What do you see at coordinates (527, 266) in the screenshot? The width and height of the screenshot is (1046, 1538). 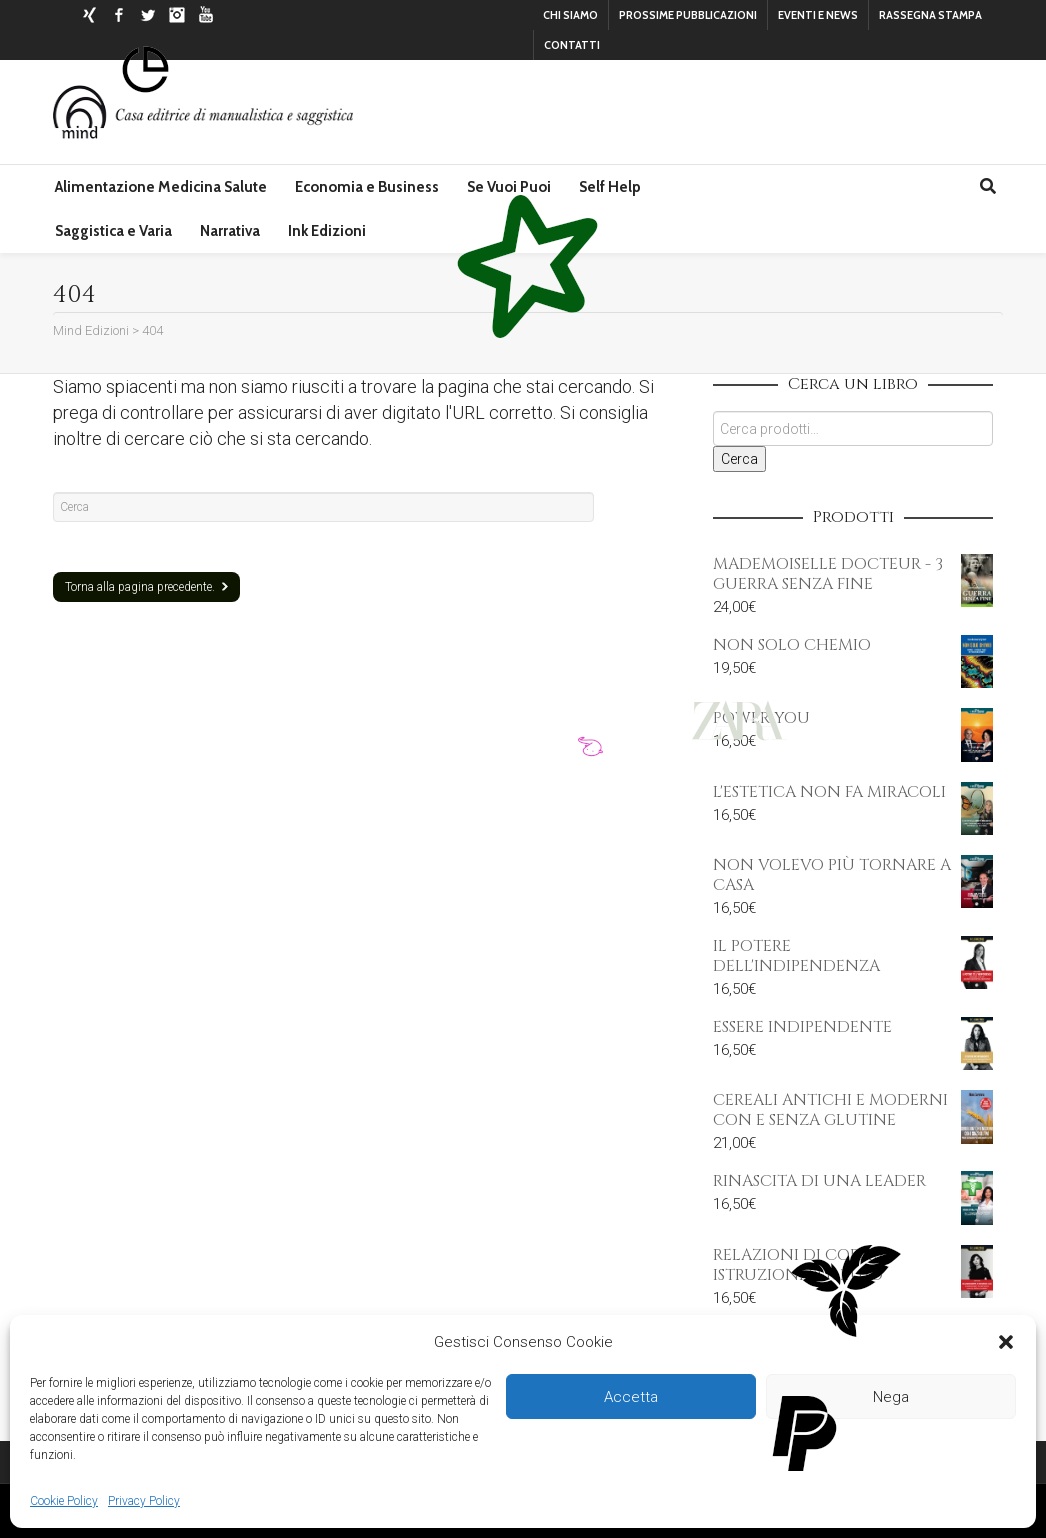 I see `apache spark logo` at bounding box center [527, 266].